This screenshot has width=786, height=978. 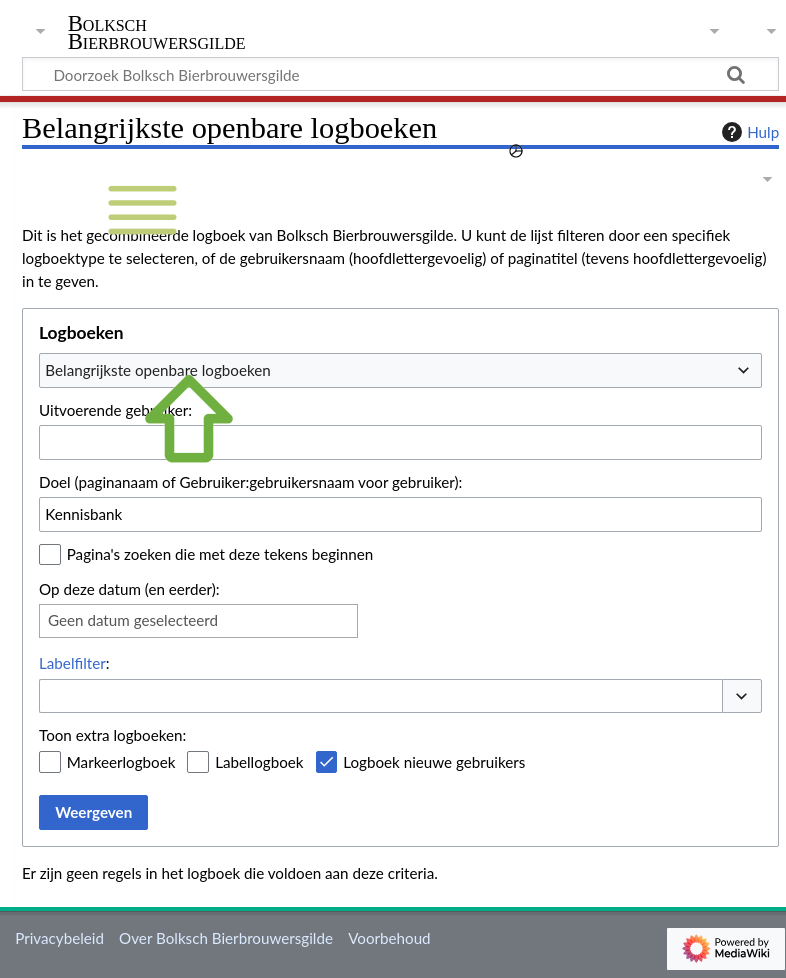 What do you see at coordinates (142, 211) in the screenshot?
I see `justify text alignment` at bounding box center [142, 211].